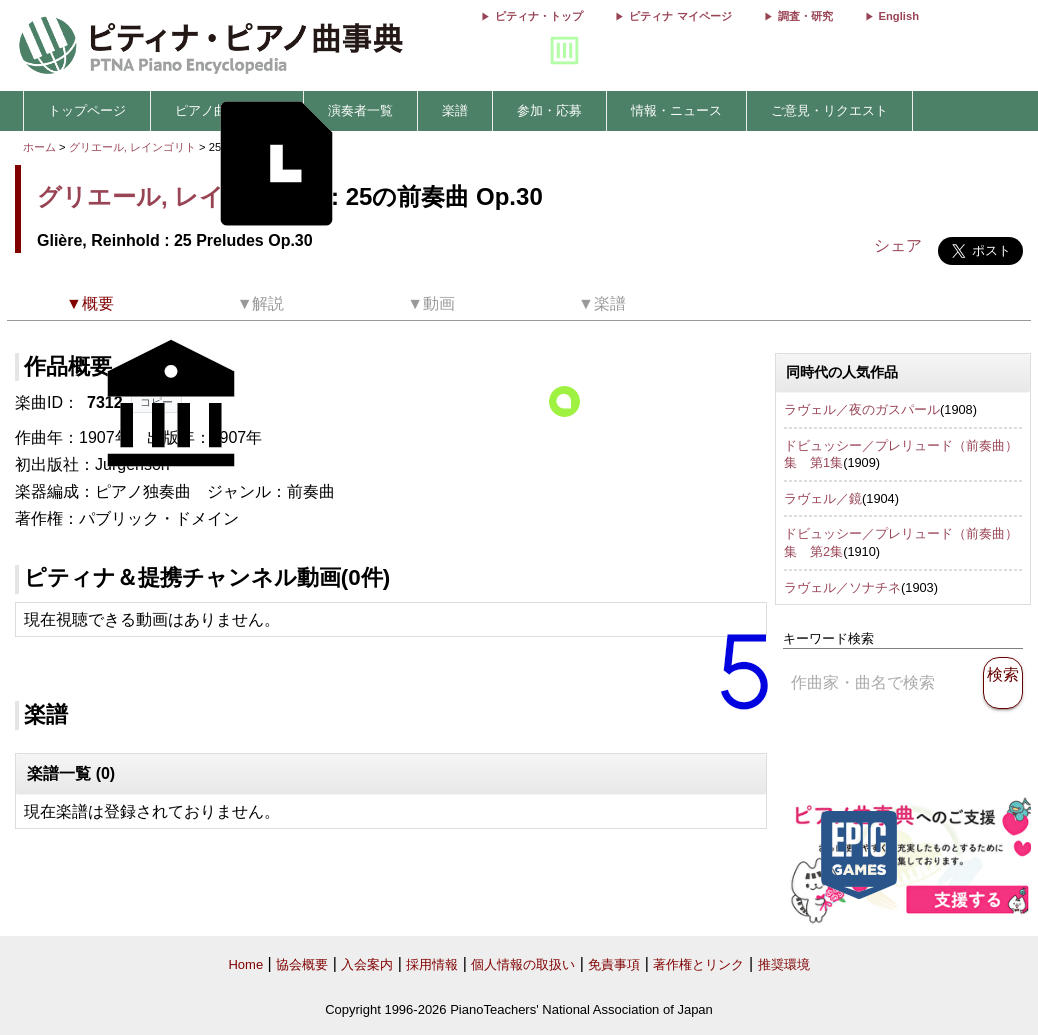  I want to click on indicates step 5 in a numbered sequence, so click(744, 671).